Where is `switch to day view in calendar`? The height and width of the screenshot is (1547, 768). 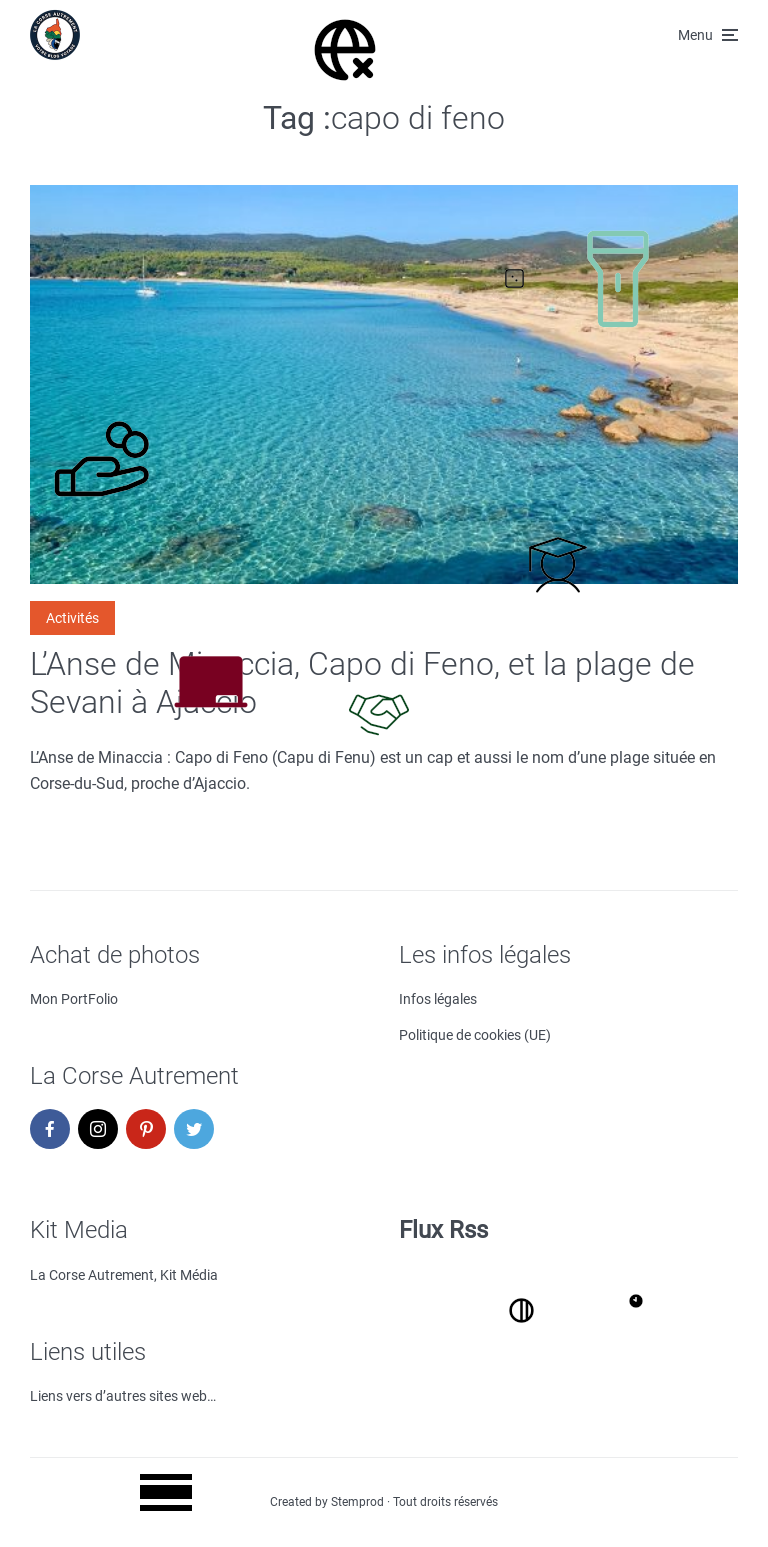 switch to day view in calendar is located at coordinates (166, 1491).